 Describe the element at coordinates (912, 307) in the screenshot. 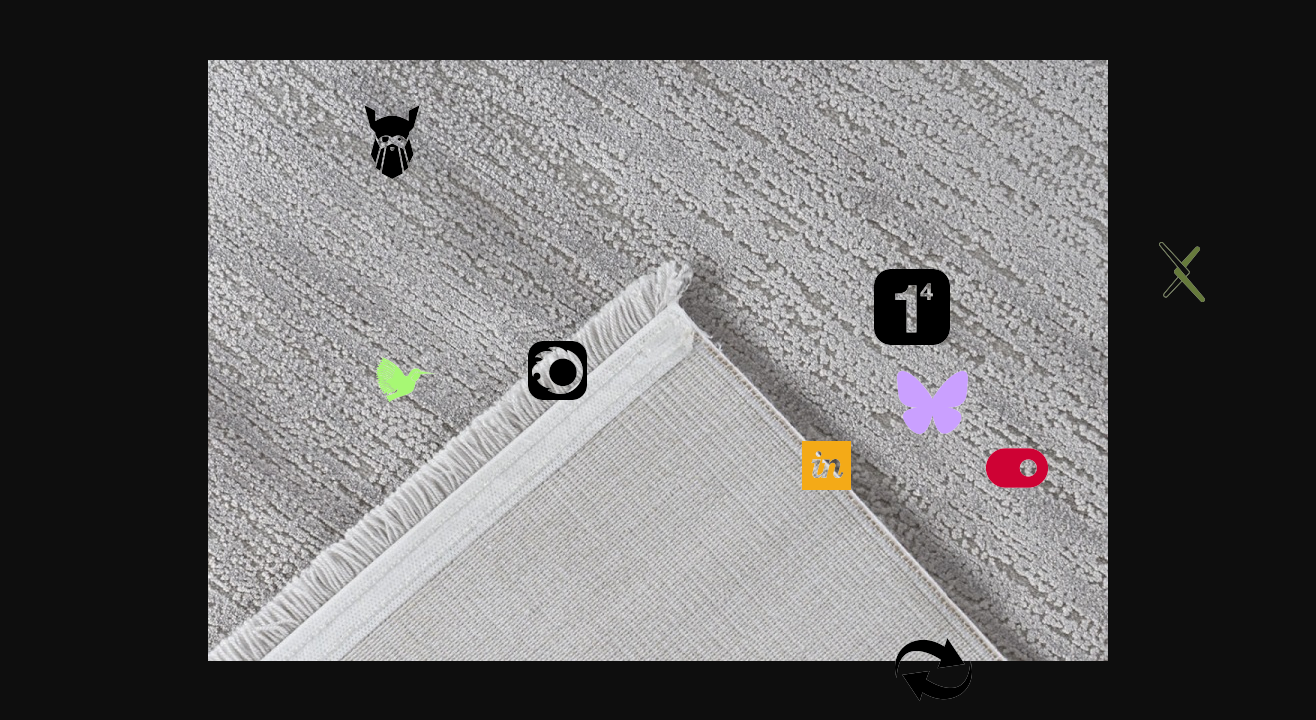

I see `open cloudflare 1.1.1.1 dns app` at that location.